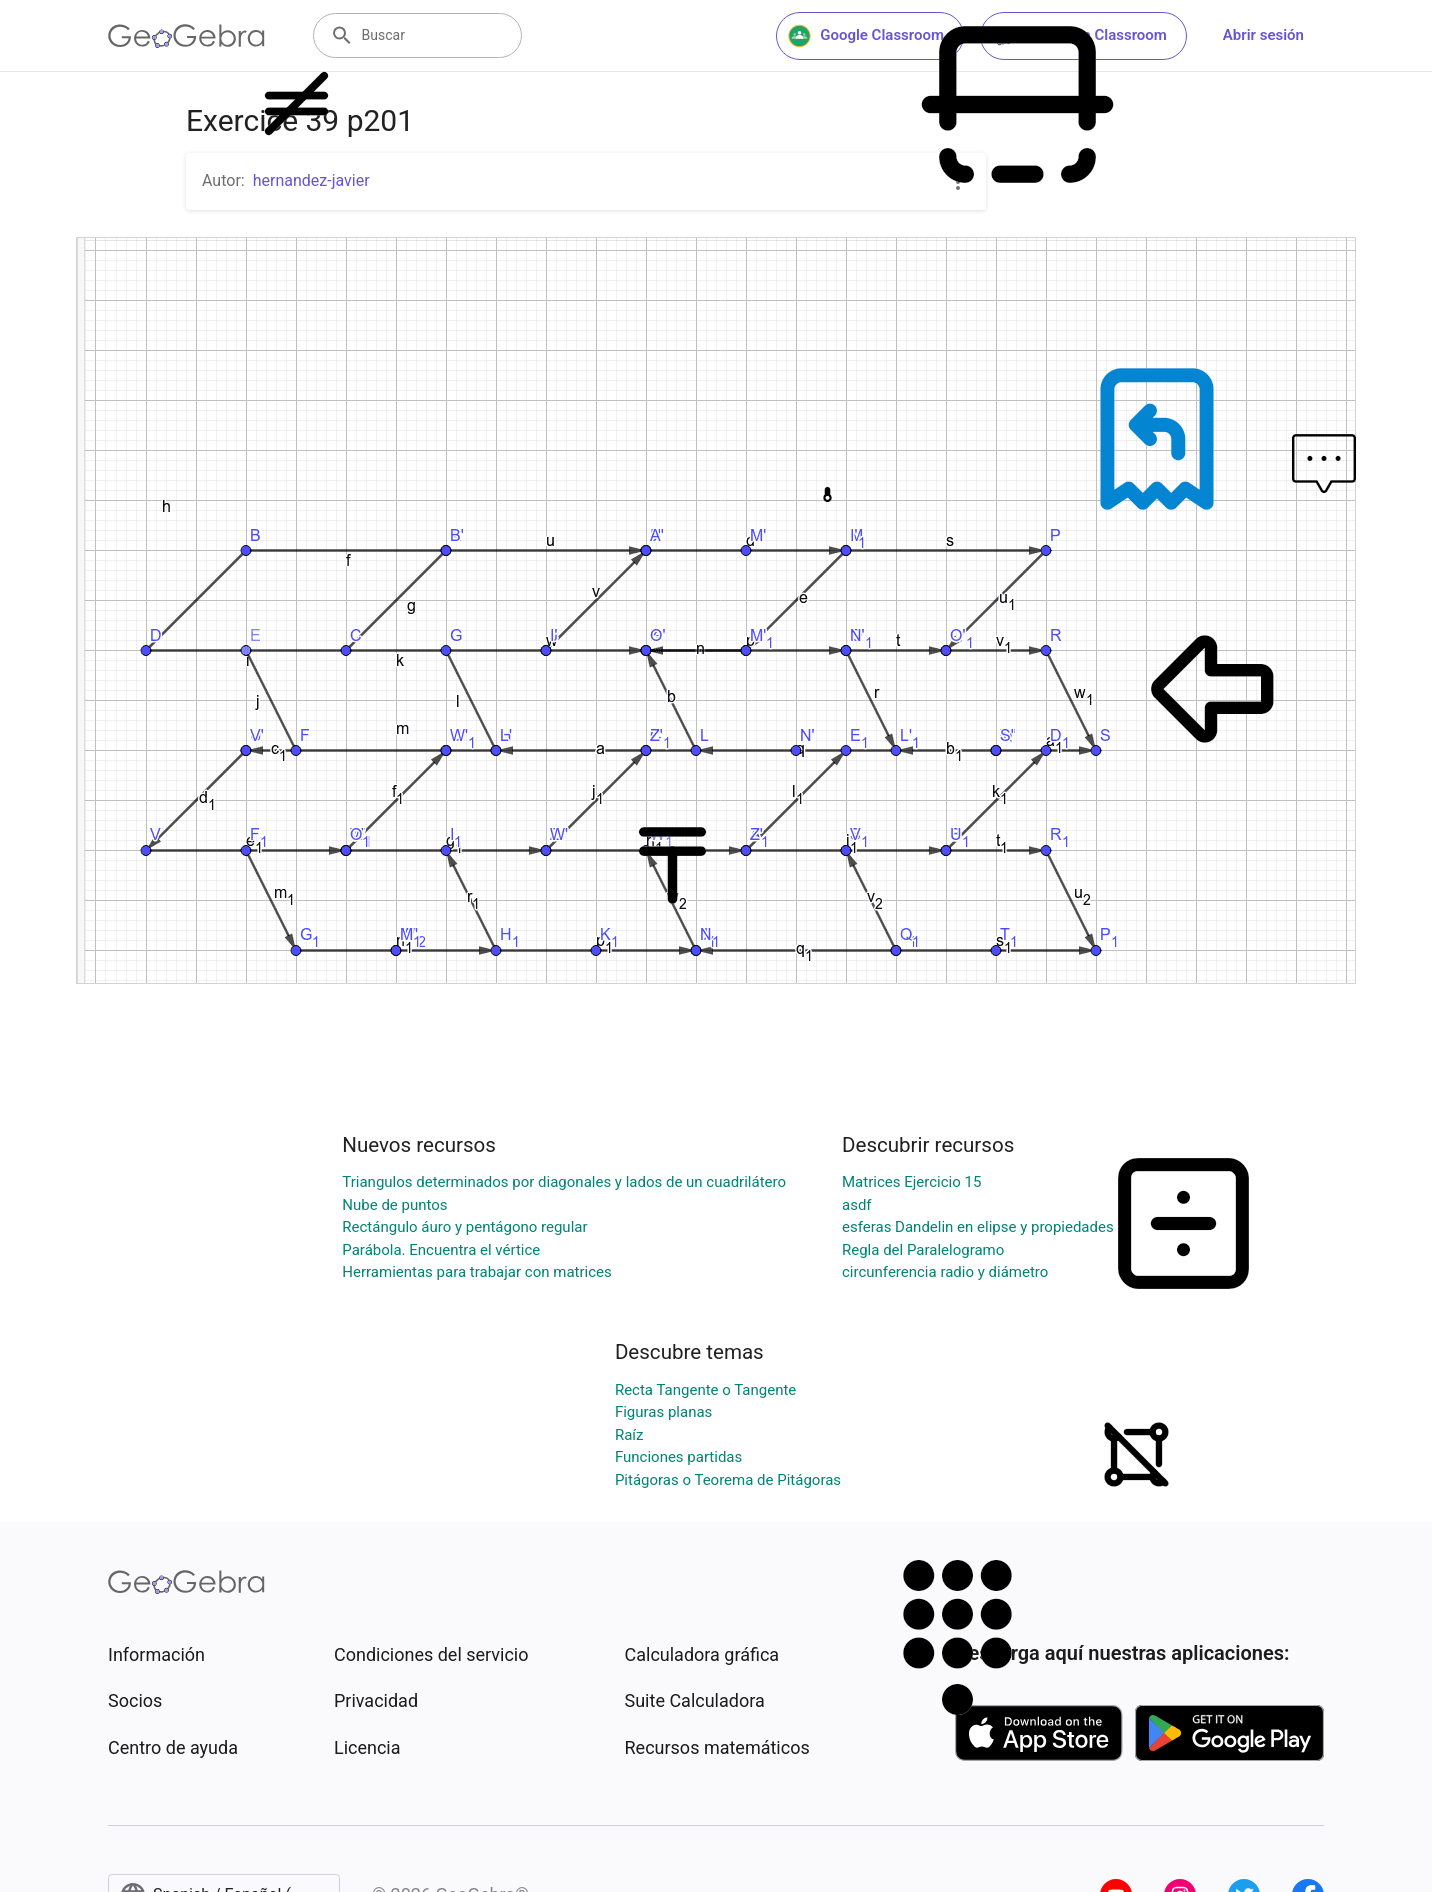  I want to click on go back to the previous screen, so click(1211, 689).